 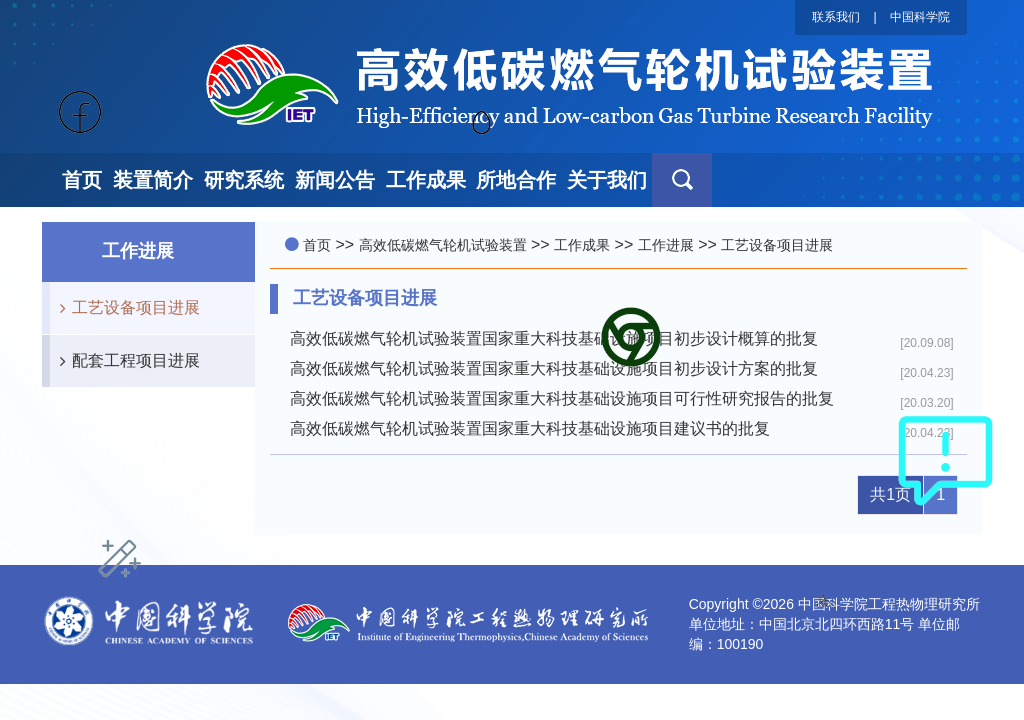 What do you see at coordinates (631, 337) in the screenshot?
I see `open google chrome browser` at bounding box center [631, 337].